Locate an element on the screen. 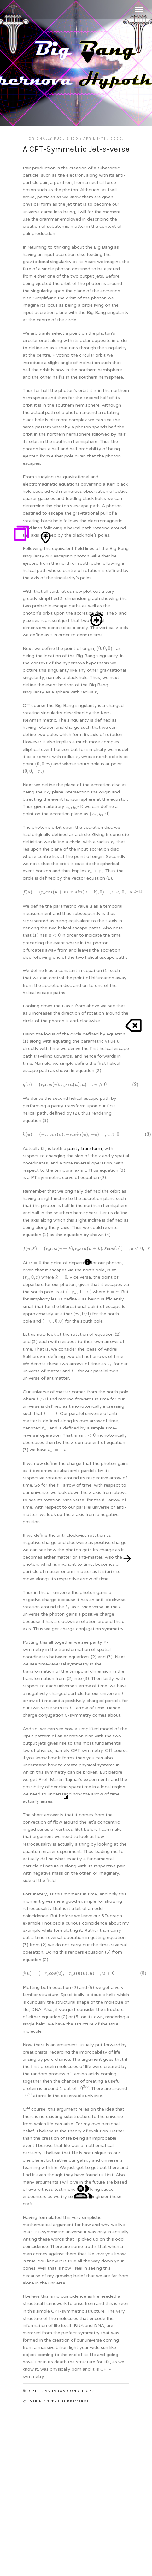 This screenshot has height=2576, width=152. delete the previous character is located at coordinates (133, 1025).